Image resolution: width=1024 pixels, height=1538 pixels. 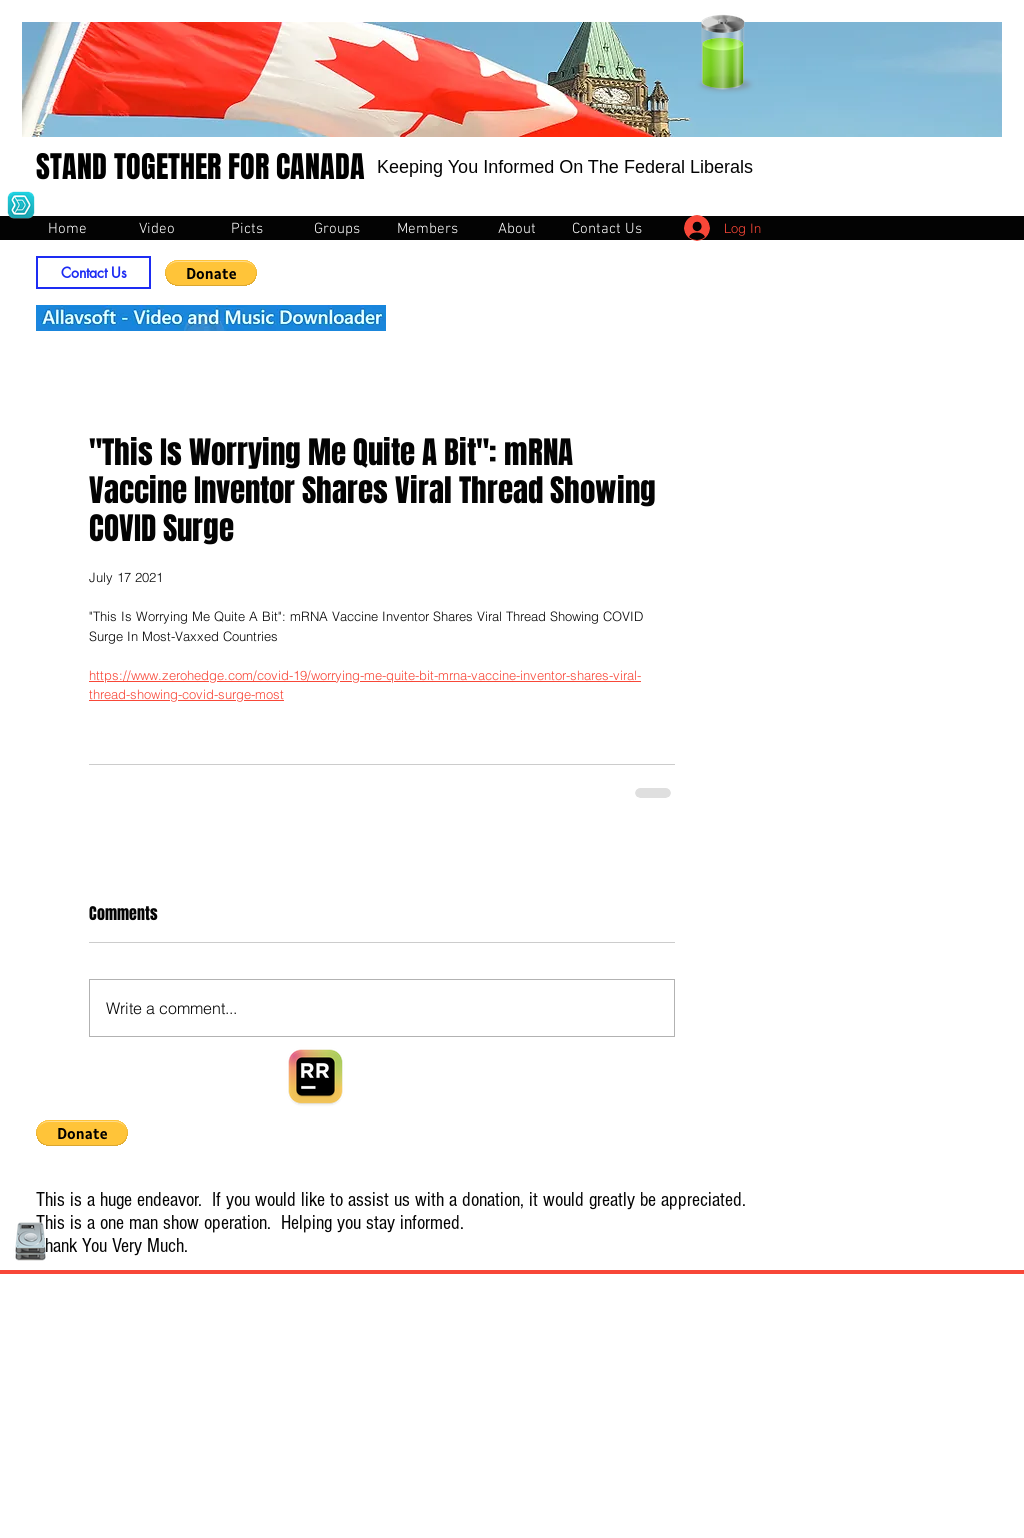 I want to click on access multiple connected storage drives, so click(x=30, y=1241).